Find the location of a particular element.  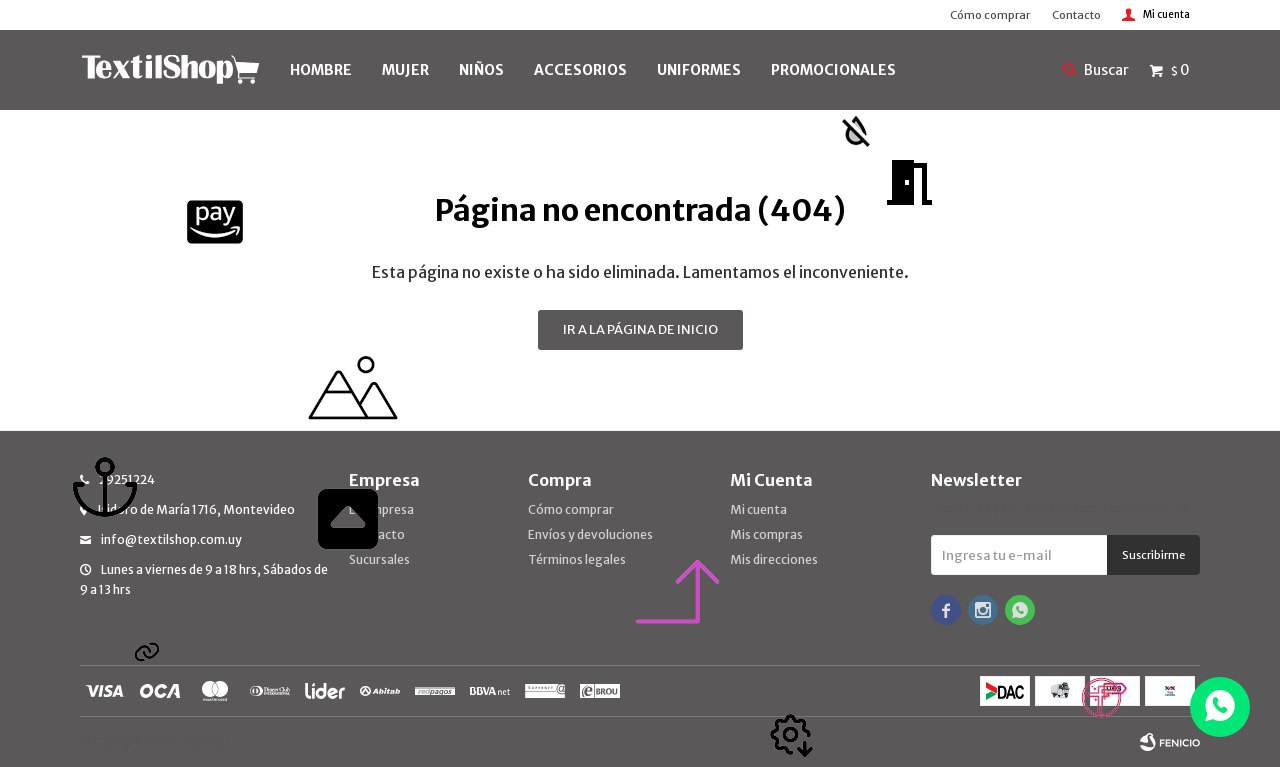

copy or share a link is located at coordinates (147, 652).